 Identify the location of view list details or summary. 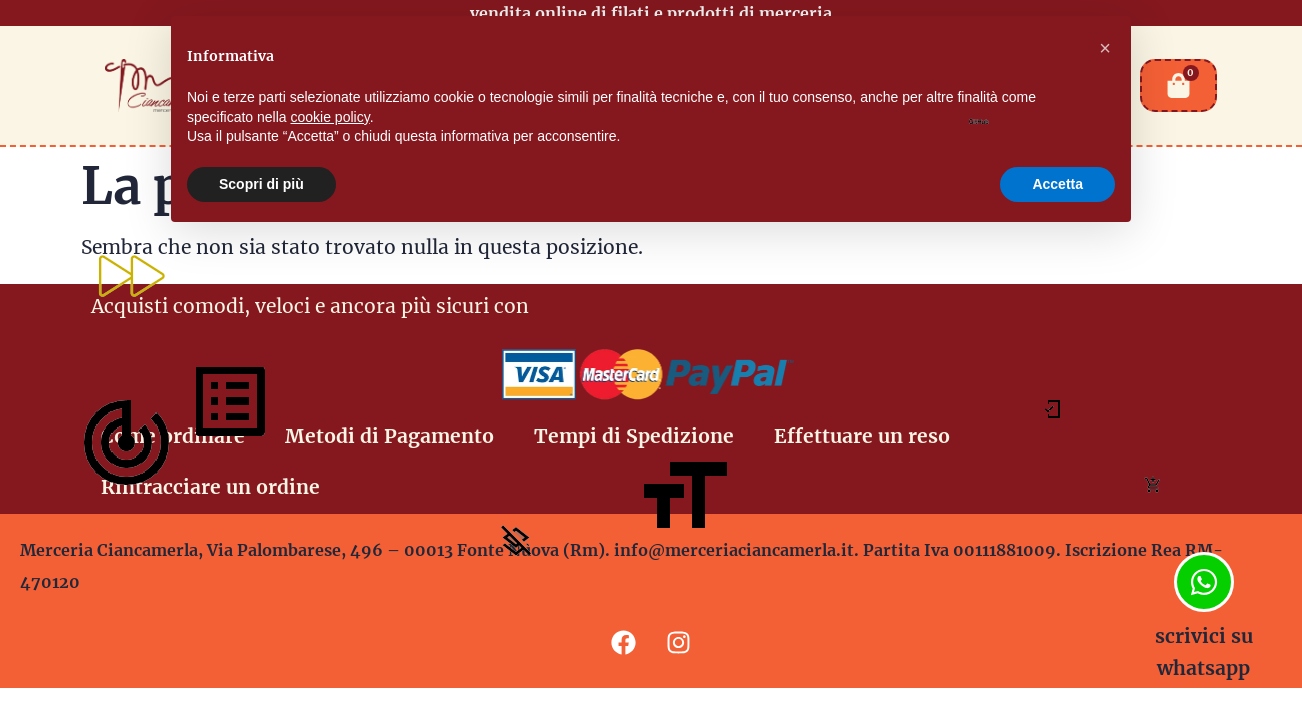
(230, 401).